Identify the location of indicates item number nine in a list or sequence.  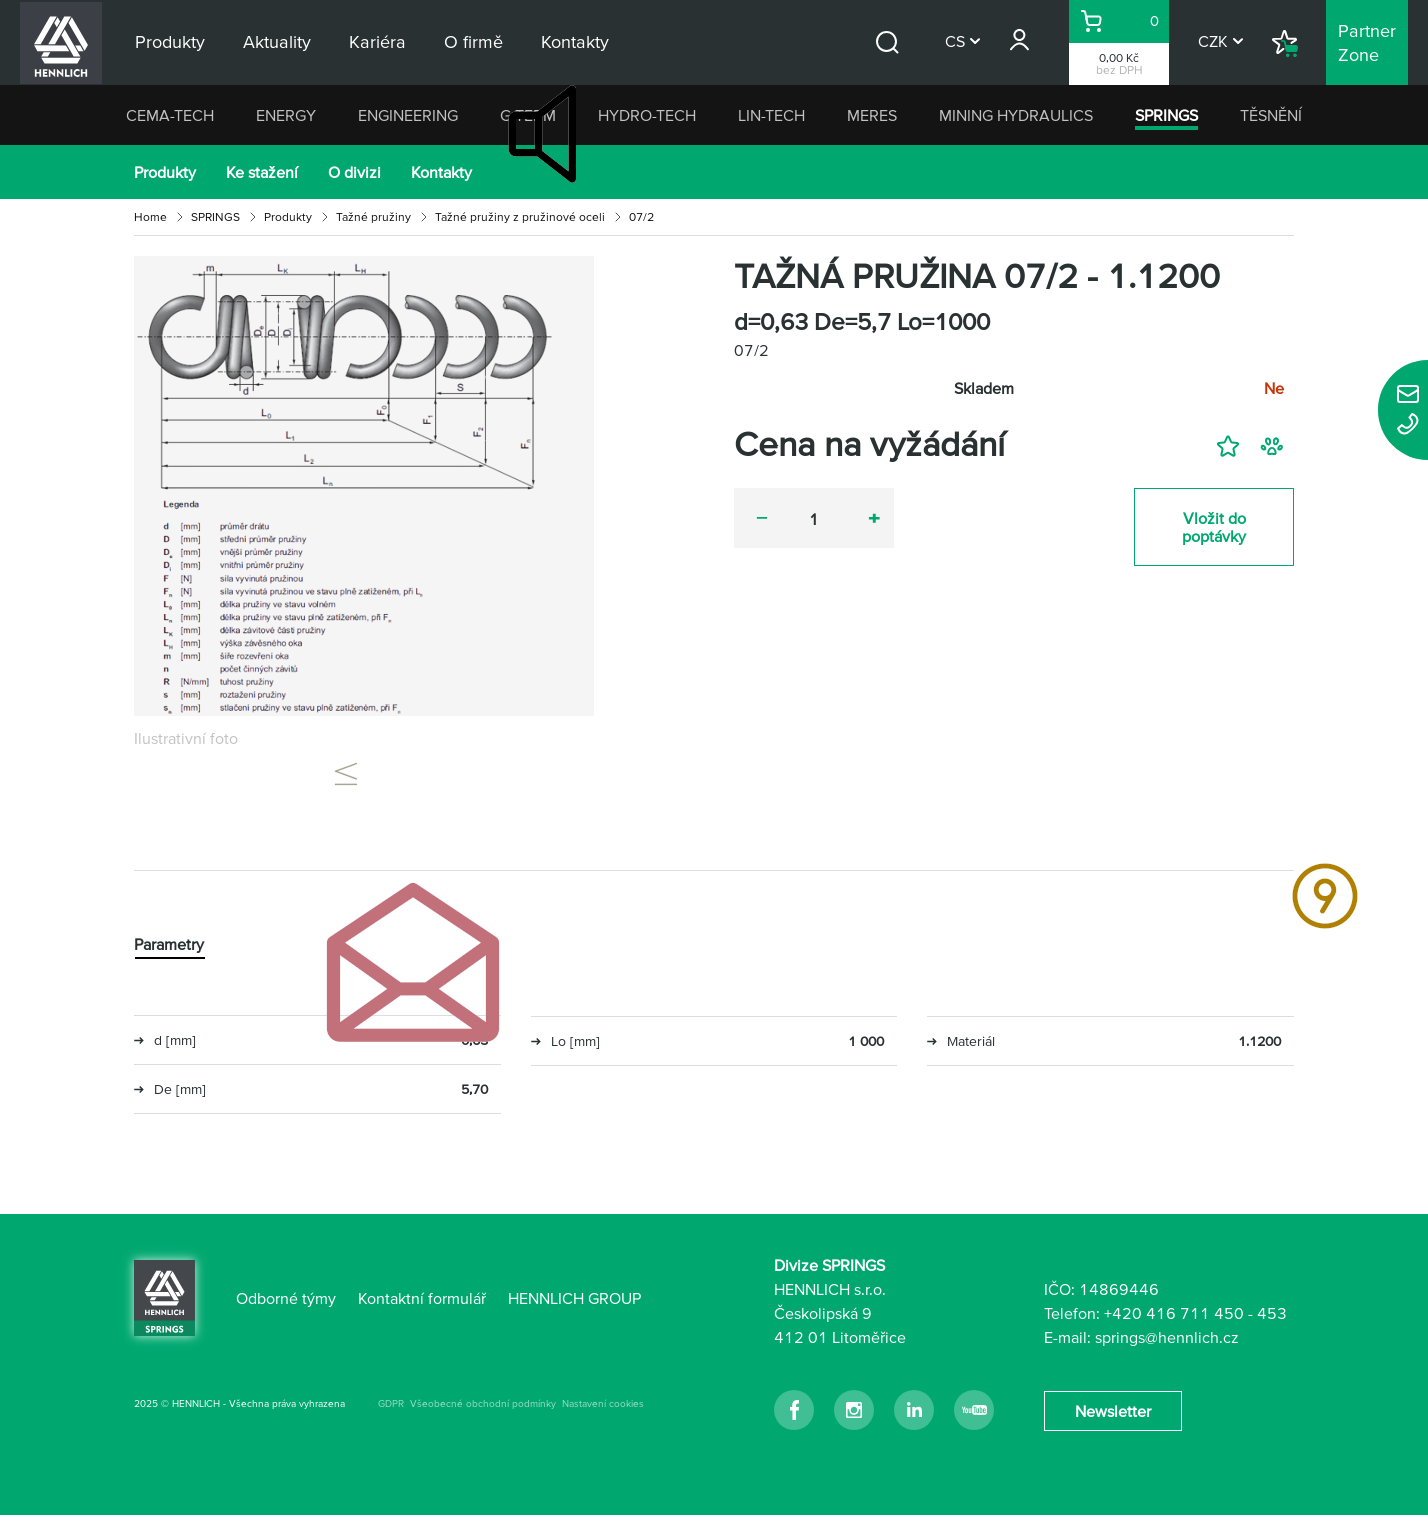
(1325, 896).